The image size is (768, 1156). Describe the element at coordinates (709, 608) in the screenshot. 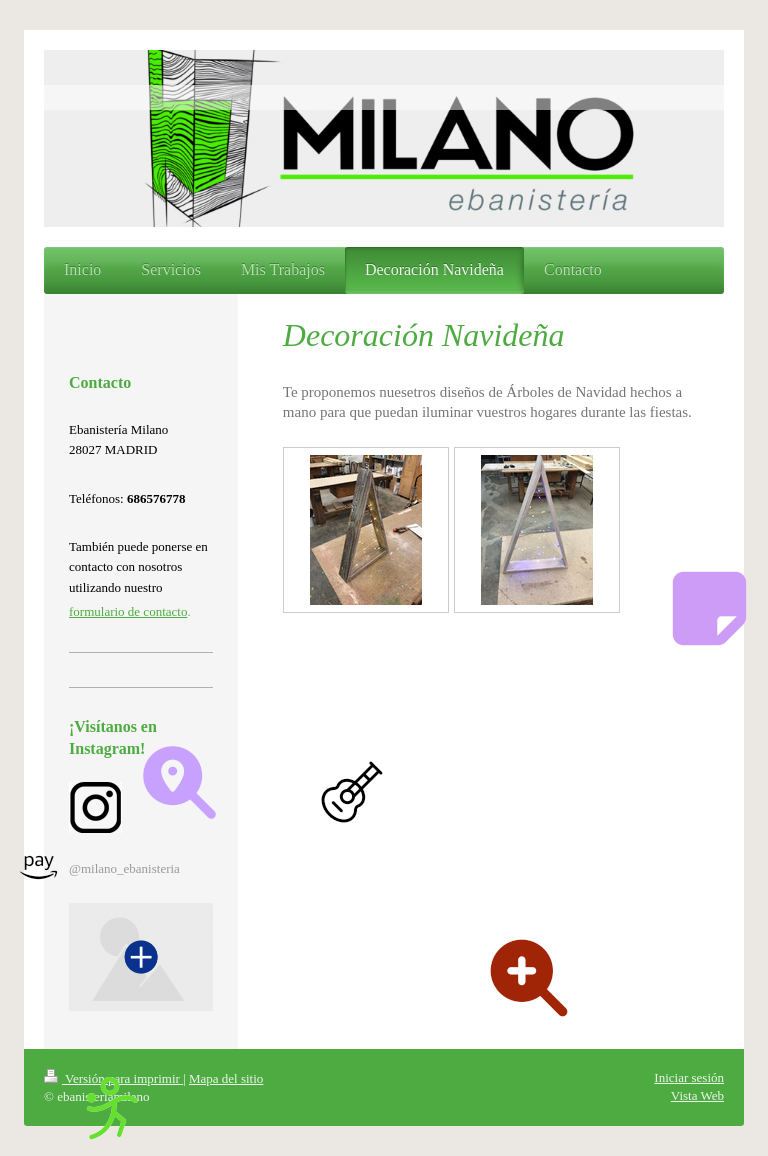

I see `add a new sticky note` at that location.